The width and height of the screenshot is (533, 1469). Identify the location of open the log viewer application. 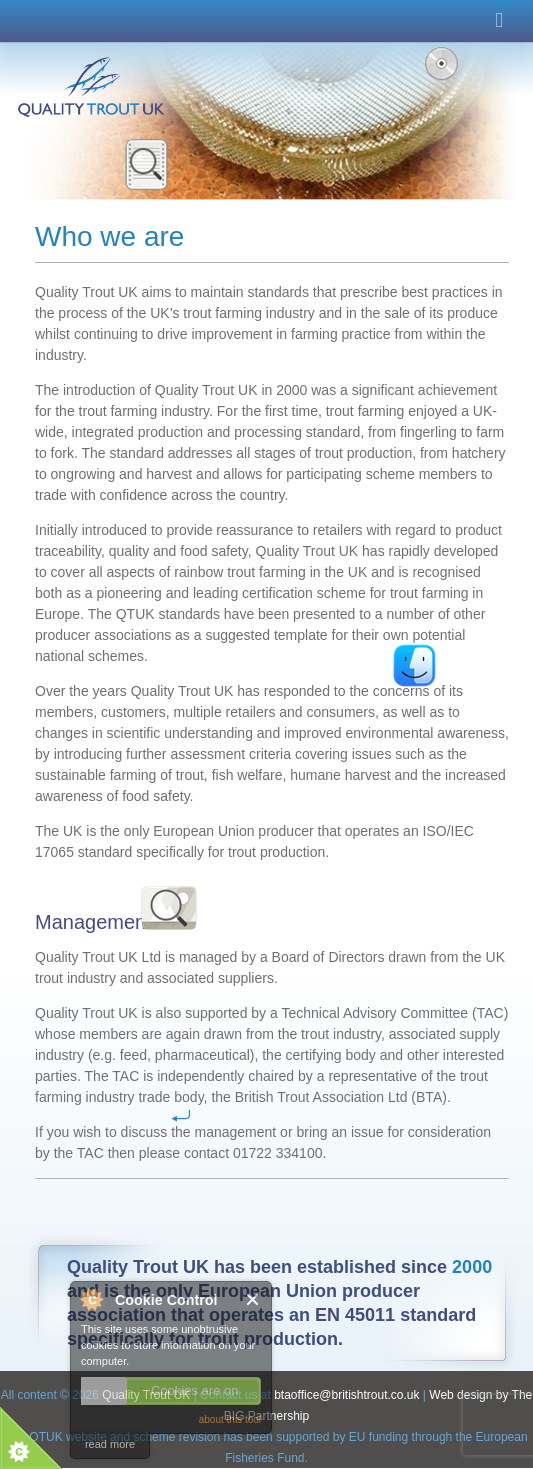
(146, 164).